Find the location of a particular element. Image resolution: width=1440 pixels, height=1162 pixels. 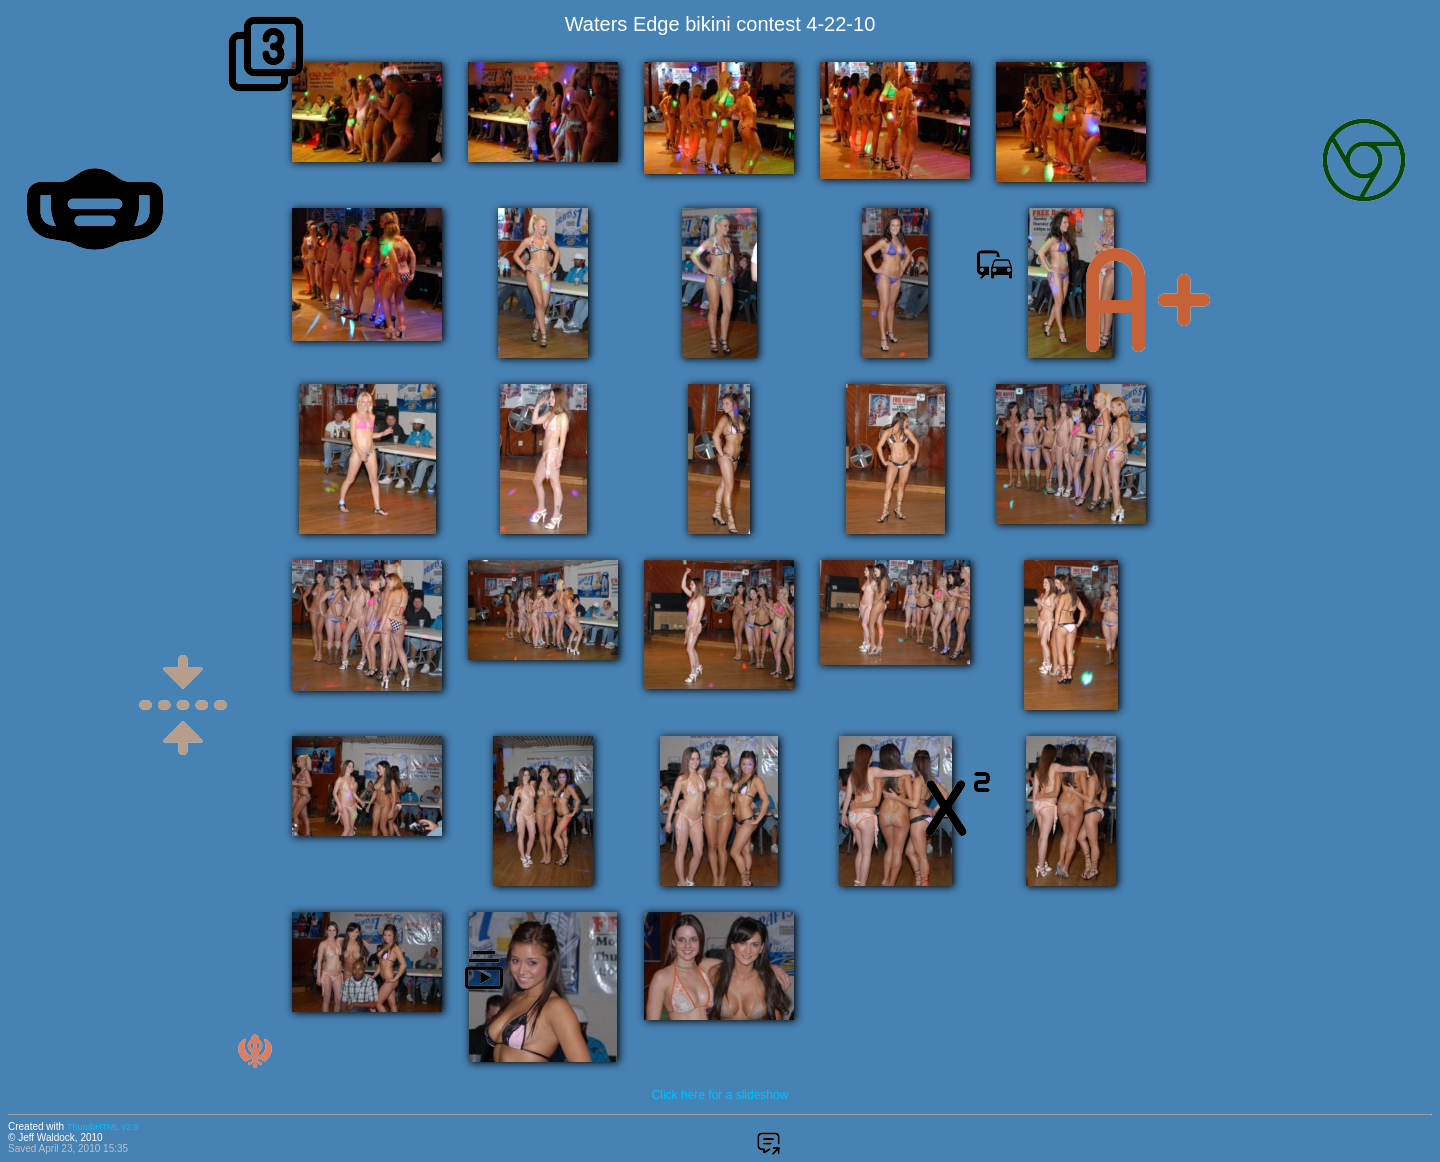

increase text size is located at coordinates (1145, 300).